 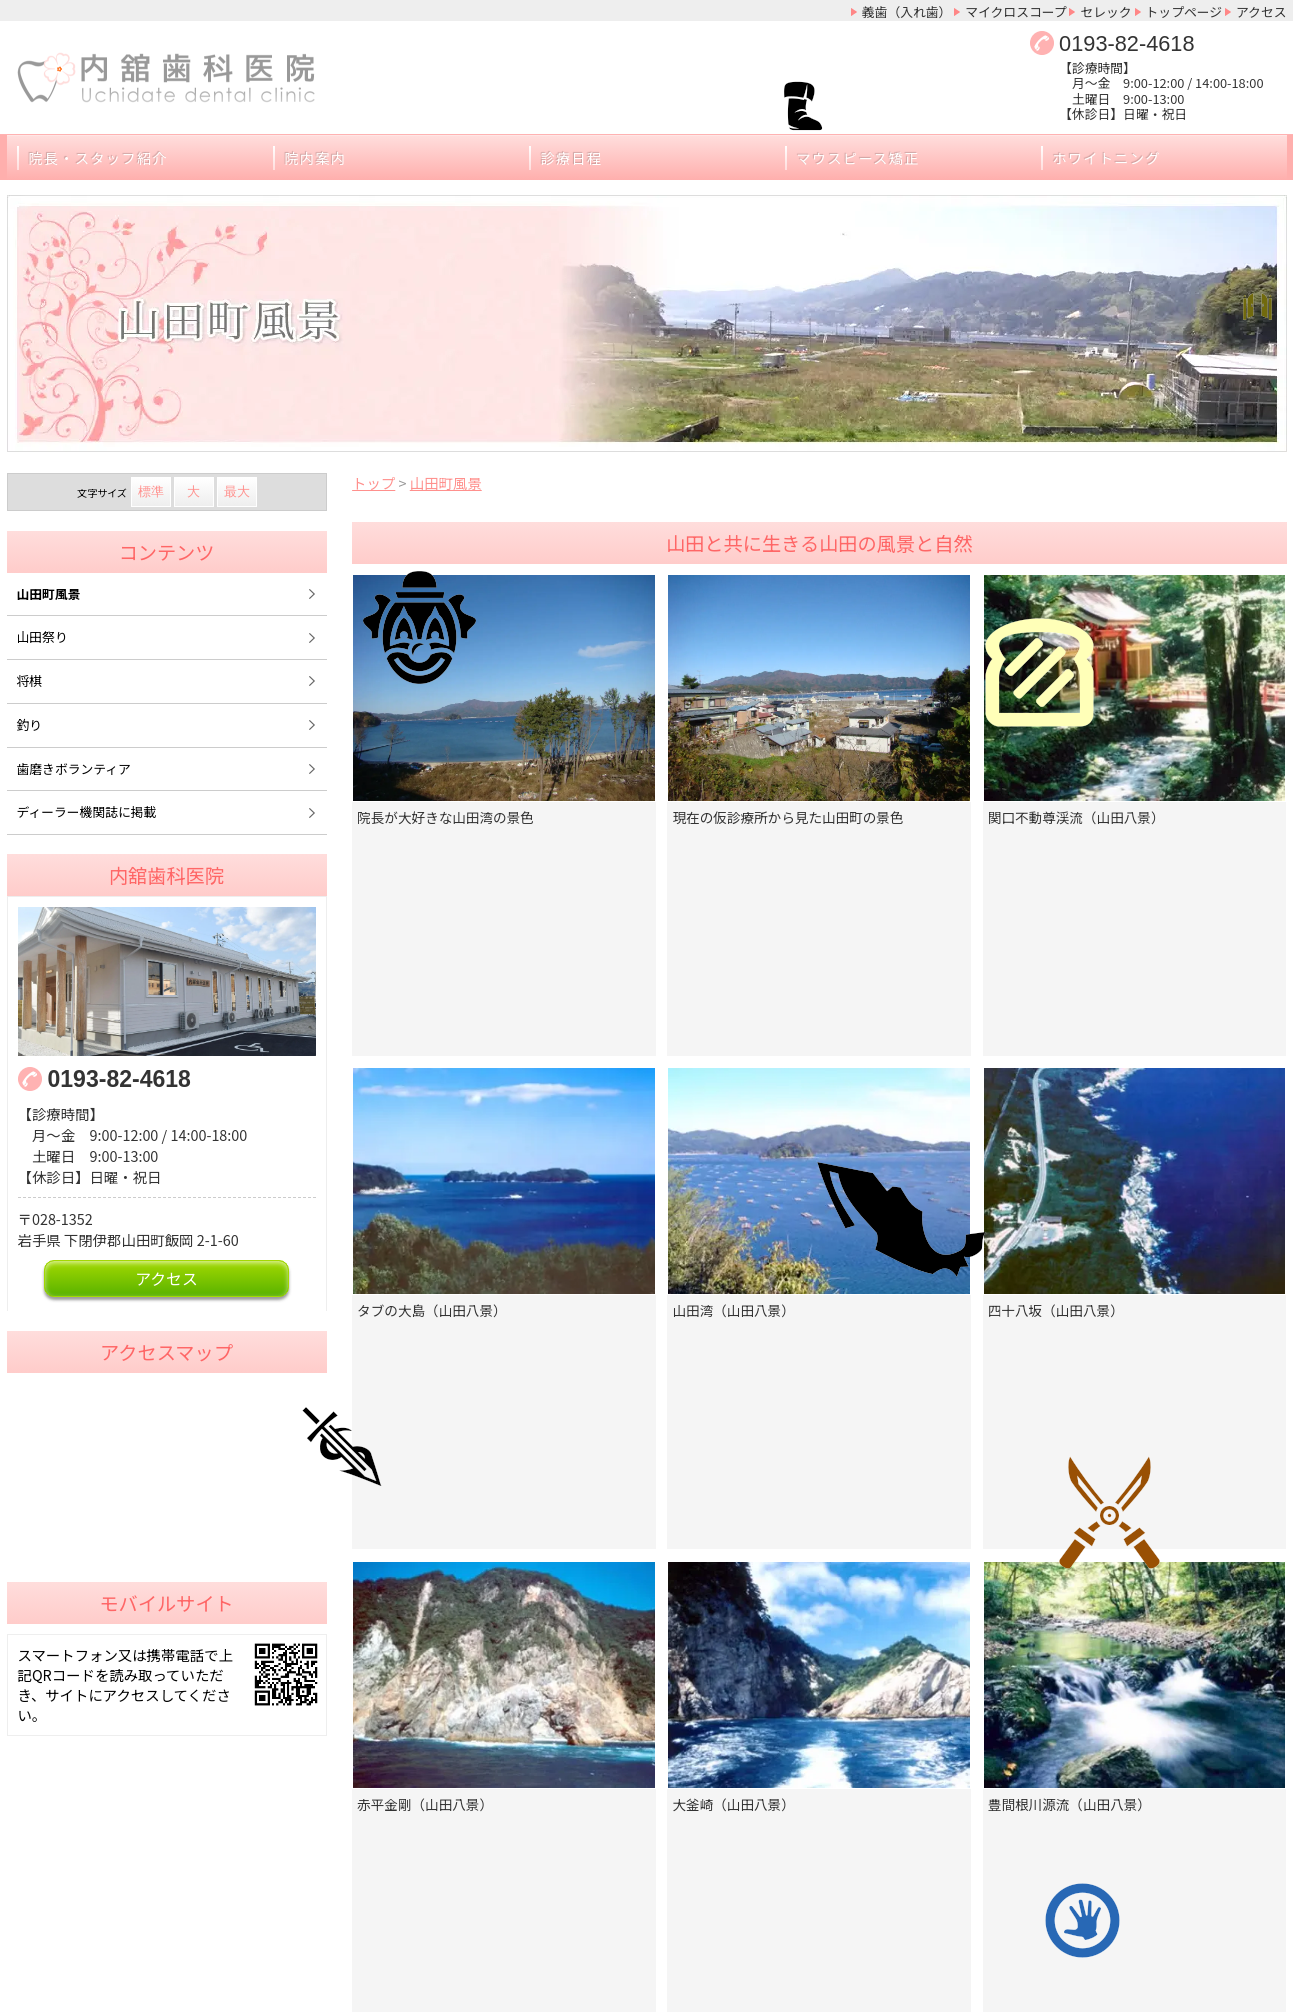 What do you see at coordinates (419, 627) in the screenshot?
I see `select clown or jester character` at bounding box center [419, 627].